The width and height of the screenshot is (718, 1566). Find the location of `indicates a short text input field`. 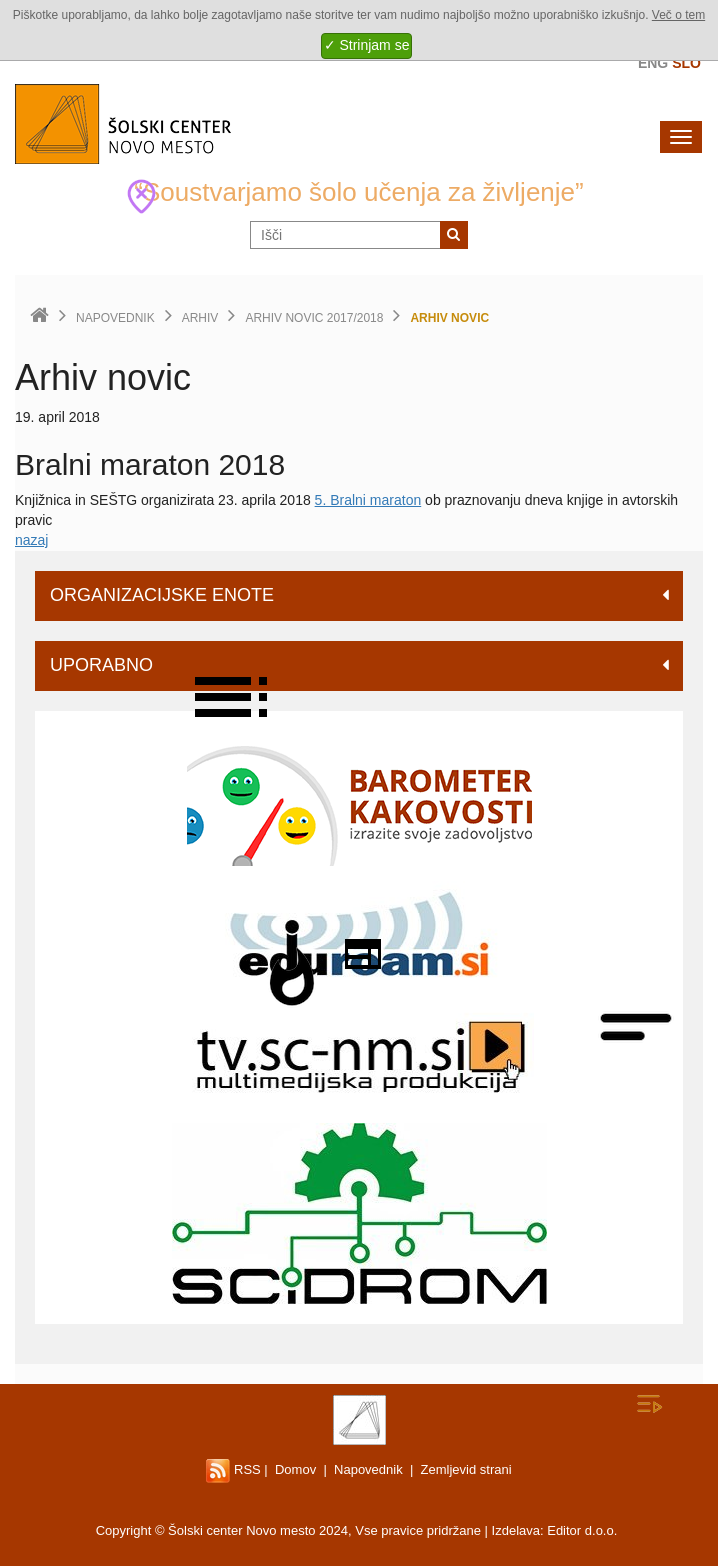

indicates a short text input field is located at coordinates (636, 1027).